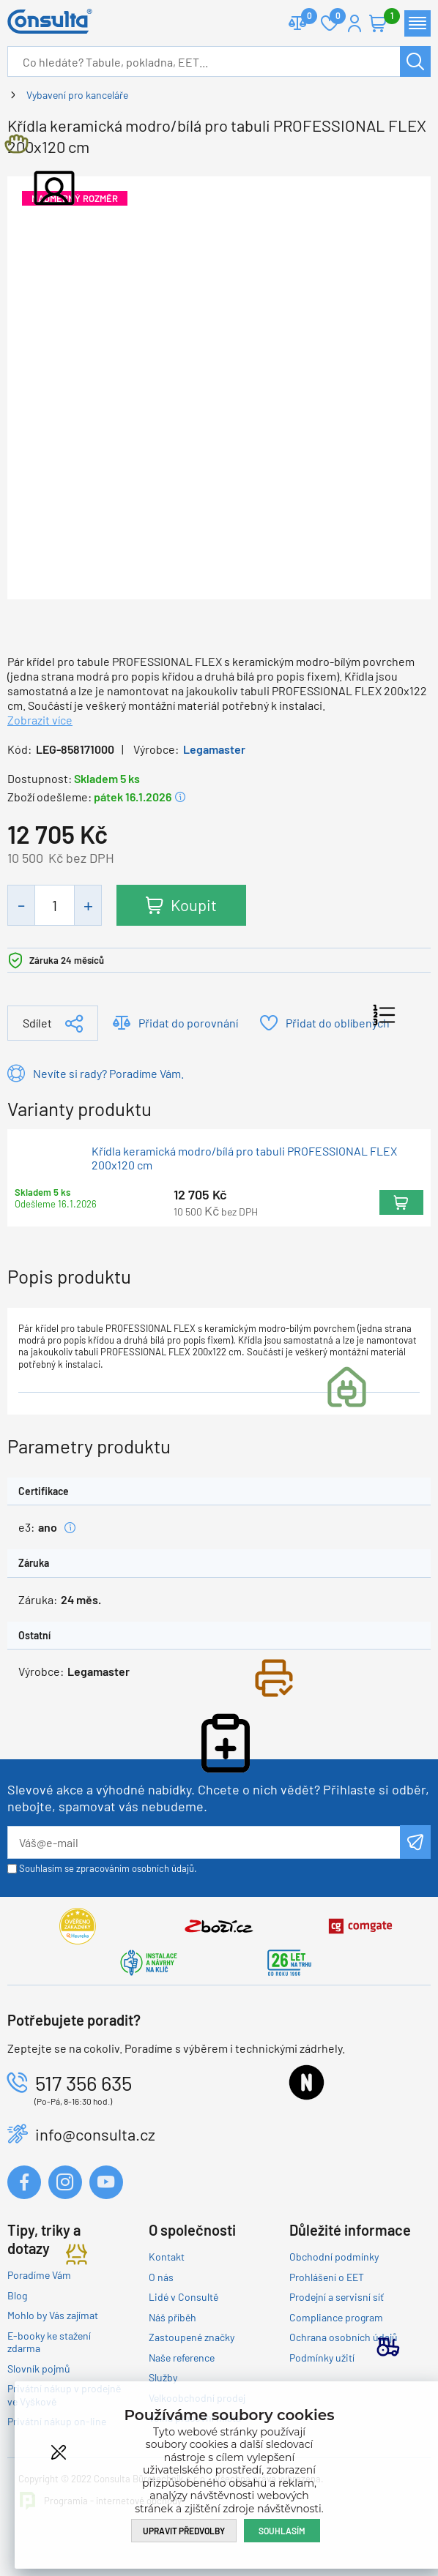 This screenshot has width=438, height=2576. What do you see at coordinates (76, 2254) in the screenshot?
I see `access theater or cinema listings` at bounding box center [76, 2254].